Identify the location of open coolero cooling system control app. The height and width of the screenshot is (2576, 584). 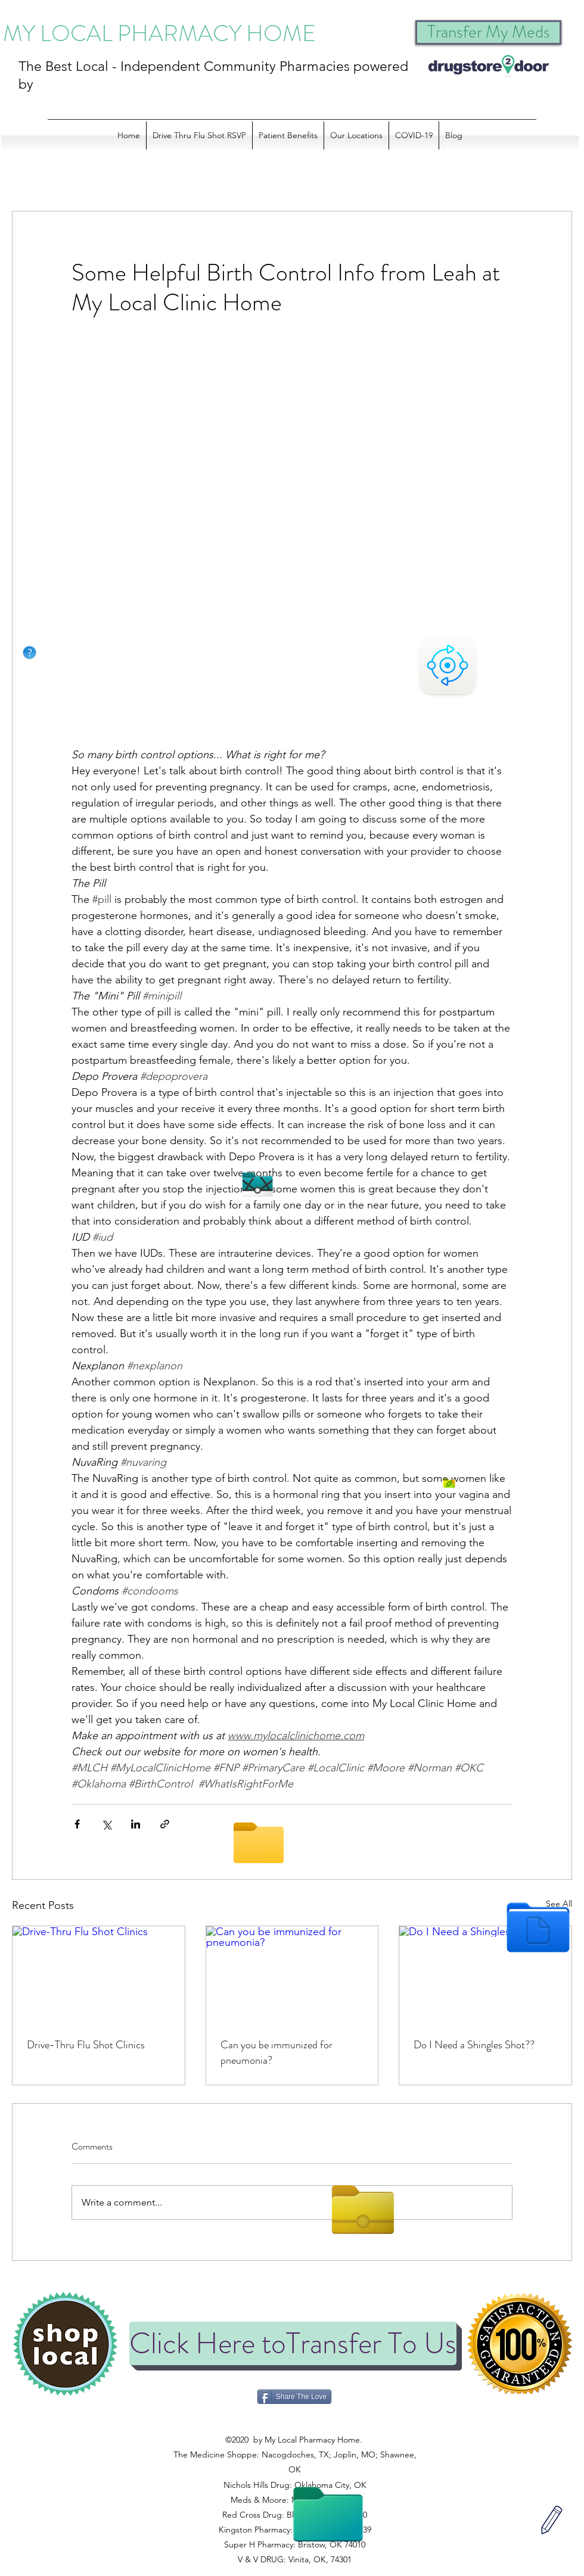
(448, 665).